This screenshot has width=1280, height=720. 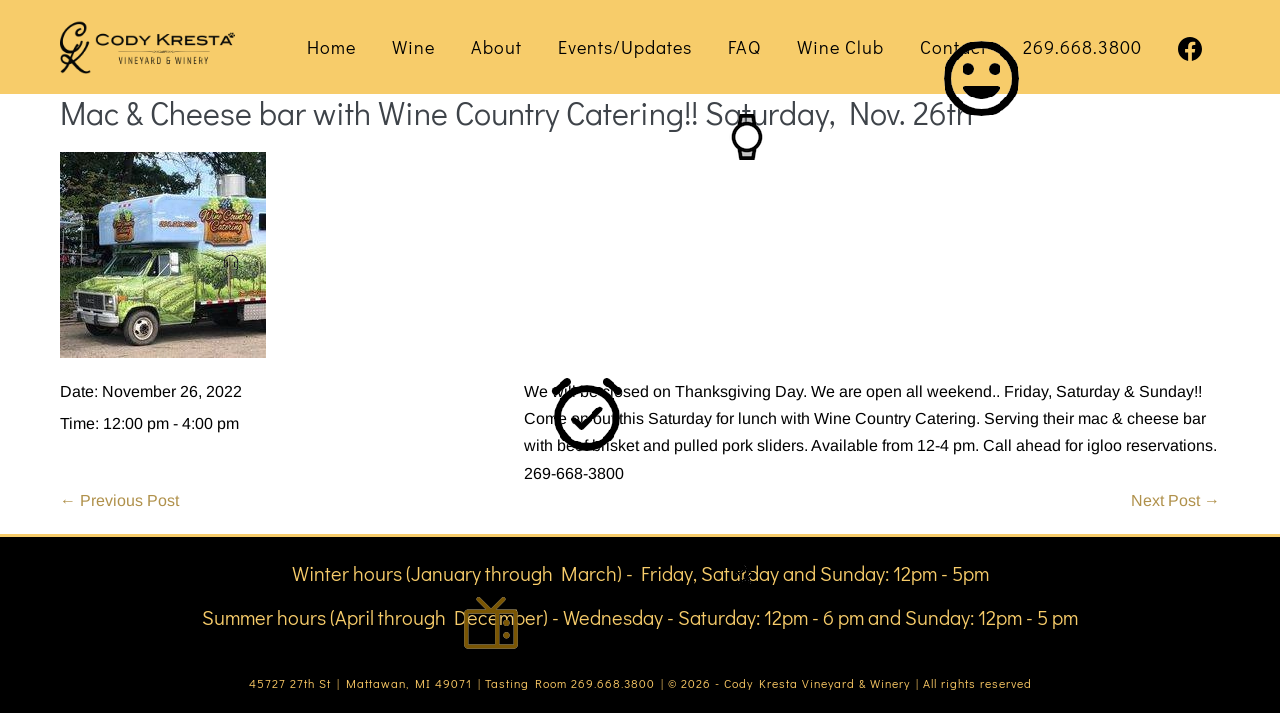 I want to click on access TV or video streaming content, so click(x=491, y=626).